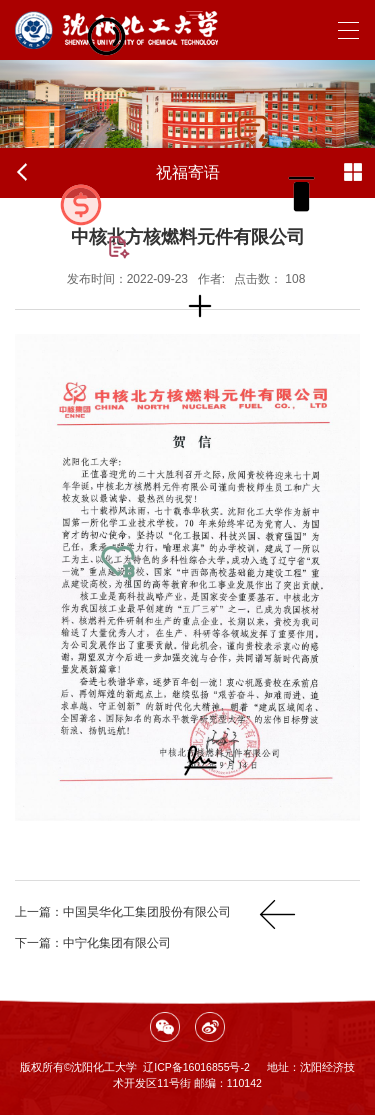  What do you see at coordinates (252, 129) in the screenshot?
I see `send a quick reply` at bounding box center [252, 129].